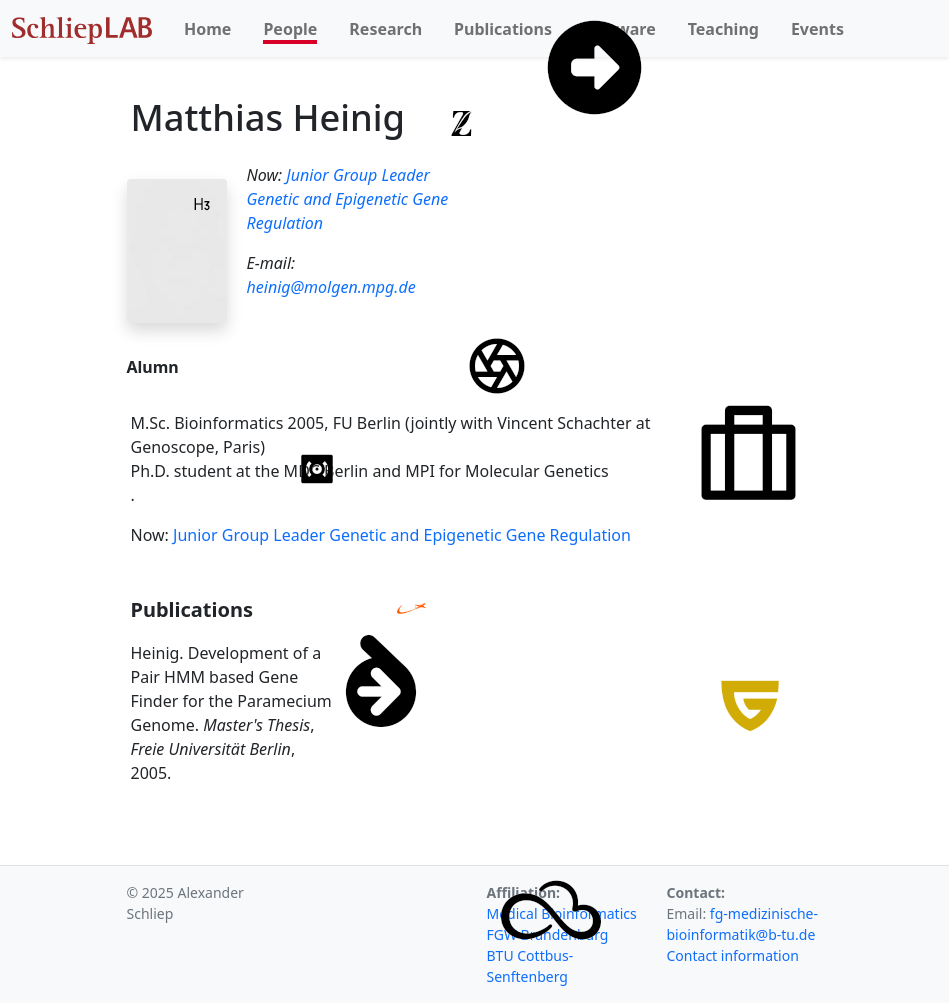  Describe the element at coordinates (202, 204) in the screenshot. I see `format text as heading level 3` at that location.